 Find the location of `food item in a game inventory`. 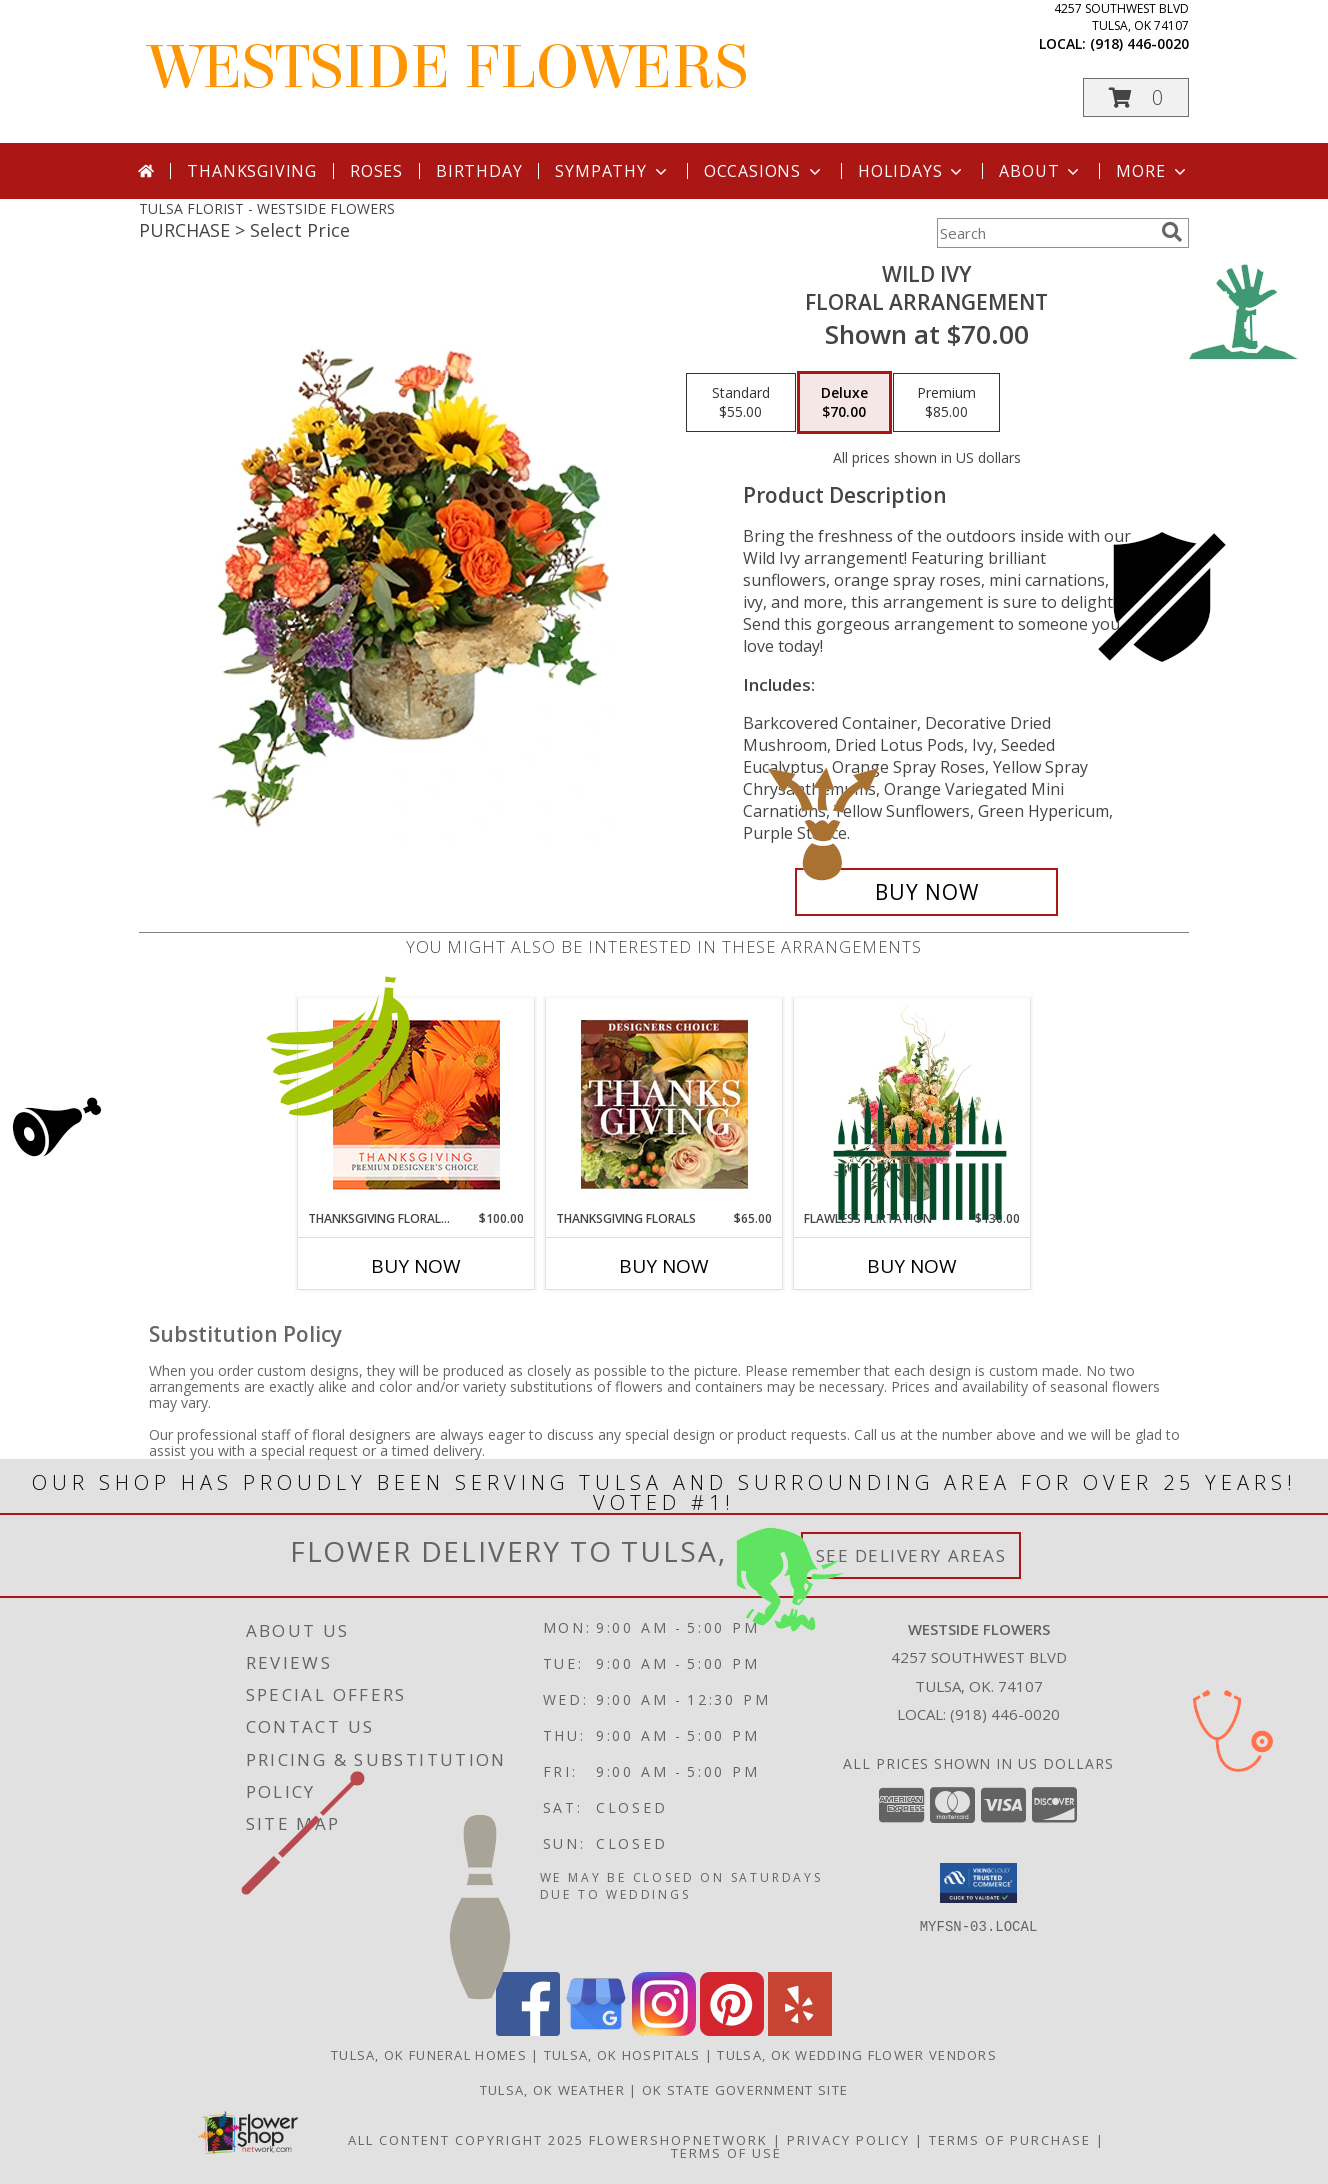

food item in a game inventory is located at coordinates (57, 1127).